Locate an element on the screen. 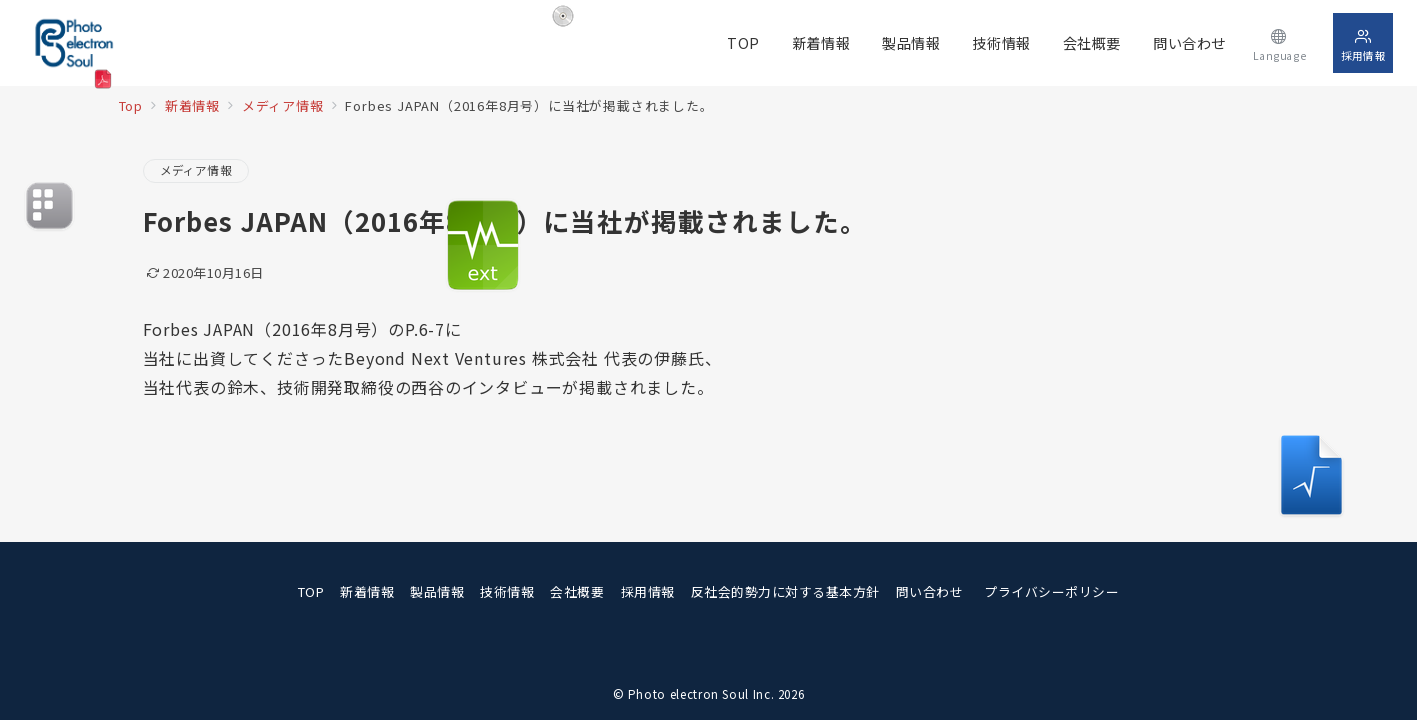 This screenshot has width=1417, height=720. virtualbox extension pack file is located at coordinates (483, 245).